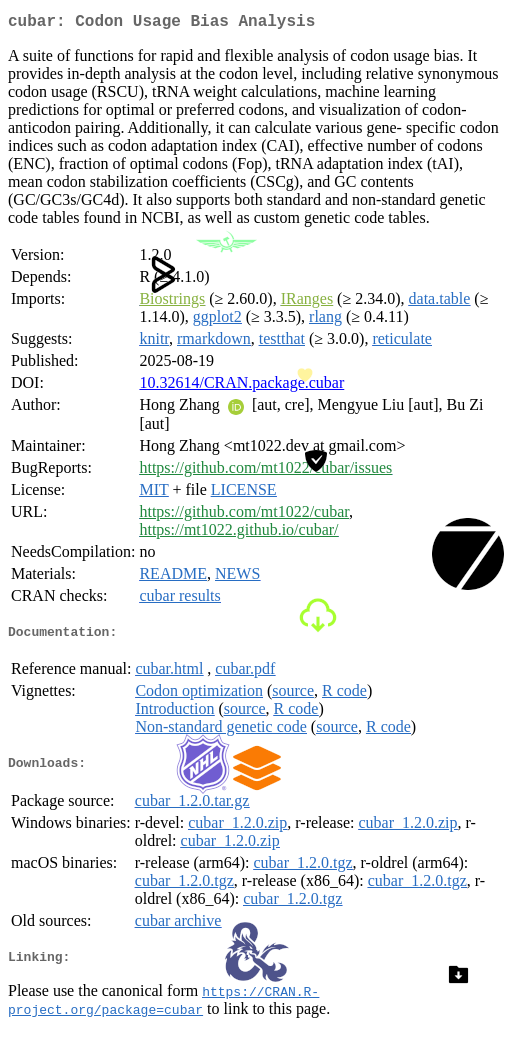 The height and width of the screenshot is (1047, 509). I want to click on BMC Software company logo, so click(163, 274).